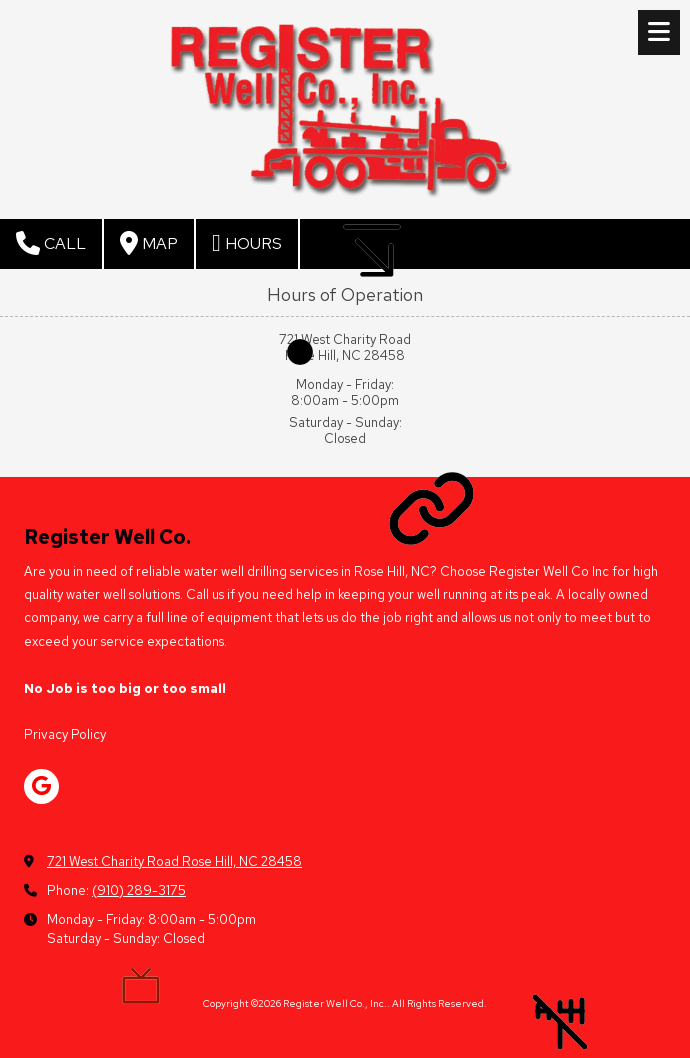 This screenshot has height=1058, width=690. What do you see at coordinates (141, 988) in the screenshot?
I see `access TV or video streaming features` at bounding box center [141, 988].